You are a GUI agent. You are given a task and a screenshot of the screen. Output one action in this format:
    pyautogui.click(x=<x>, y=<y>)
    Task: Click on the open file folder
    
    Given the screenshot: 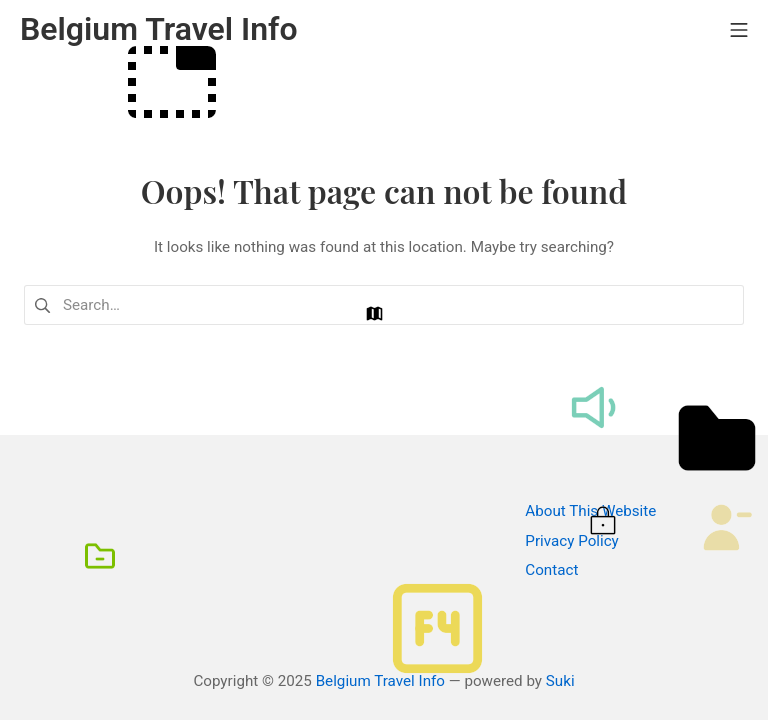 What is the action you would take?
    pyautogui.click(x=717, y=438)
    